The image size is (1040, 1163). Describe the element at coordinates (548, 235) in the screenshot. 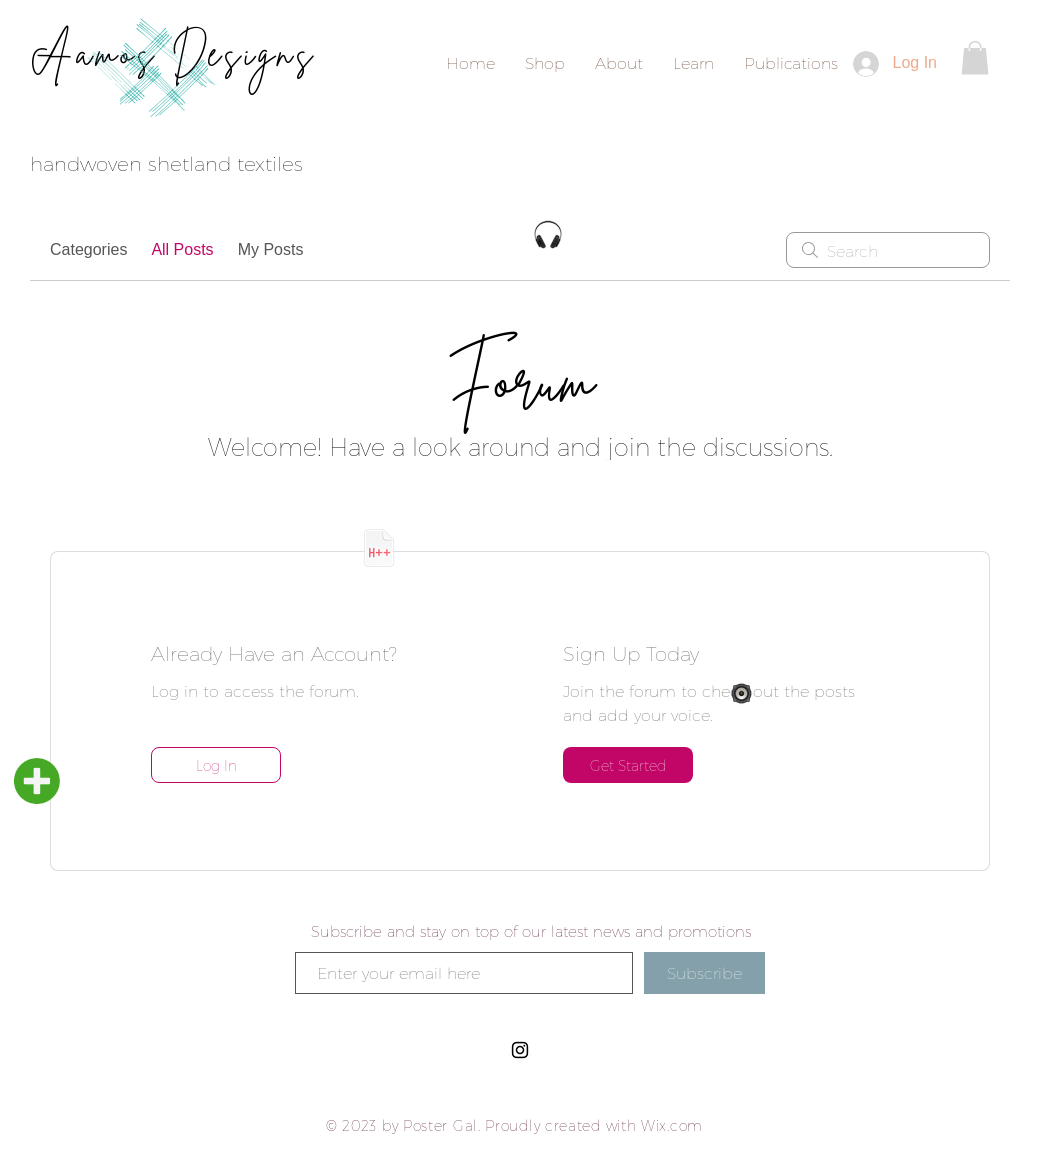

I see `connect bluetooth headphones` at that location.